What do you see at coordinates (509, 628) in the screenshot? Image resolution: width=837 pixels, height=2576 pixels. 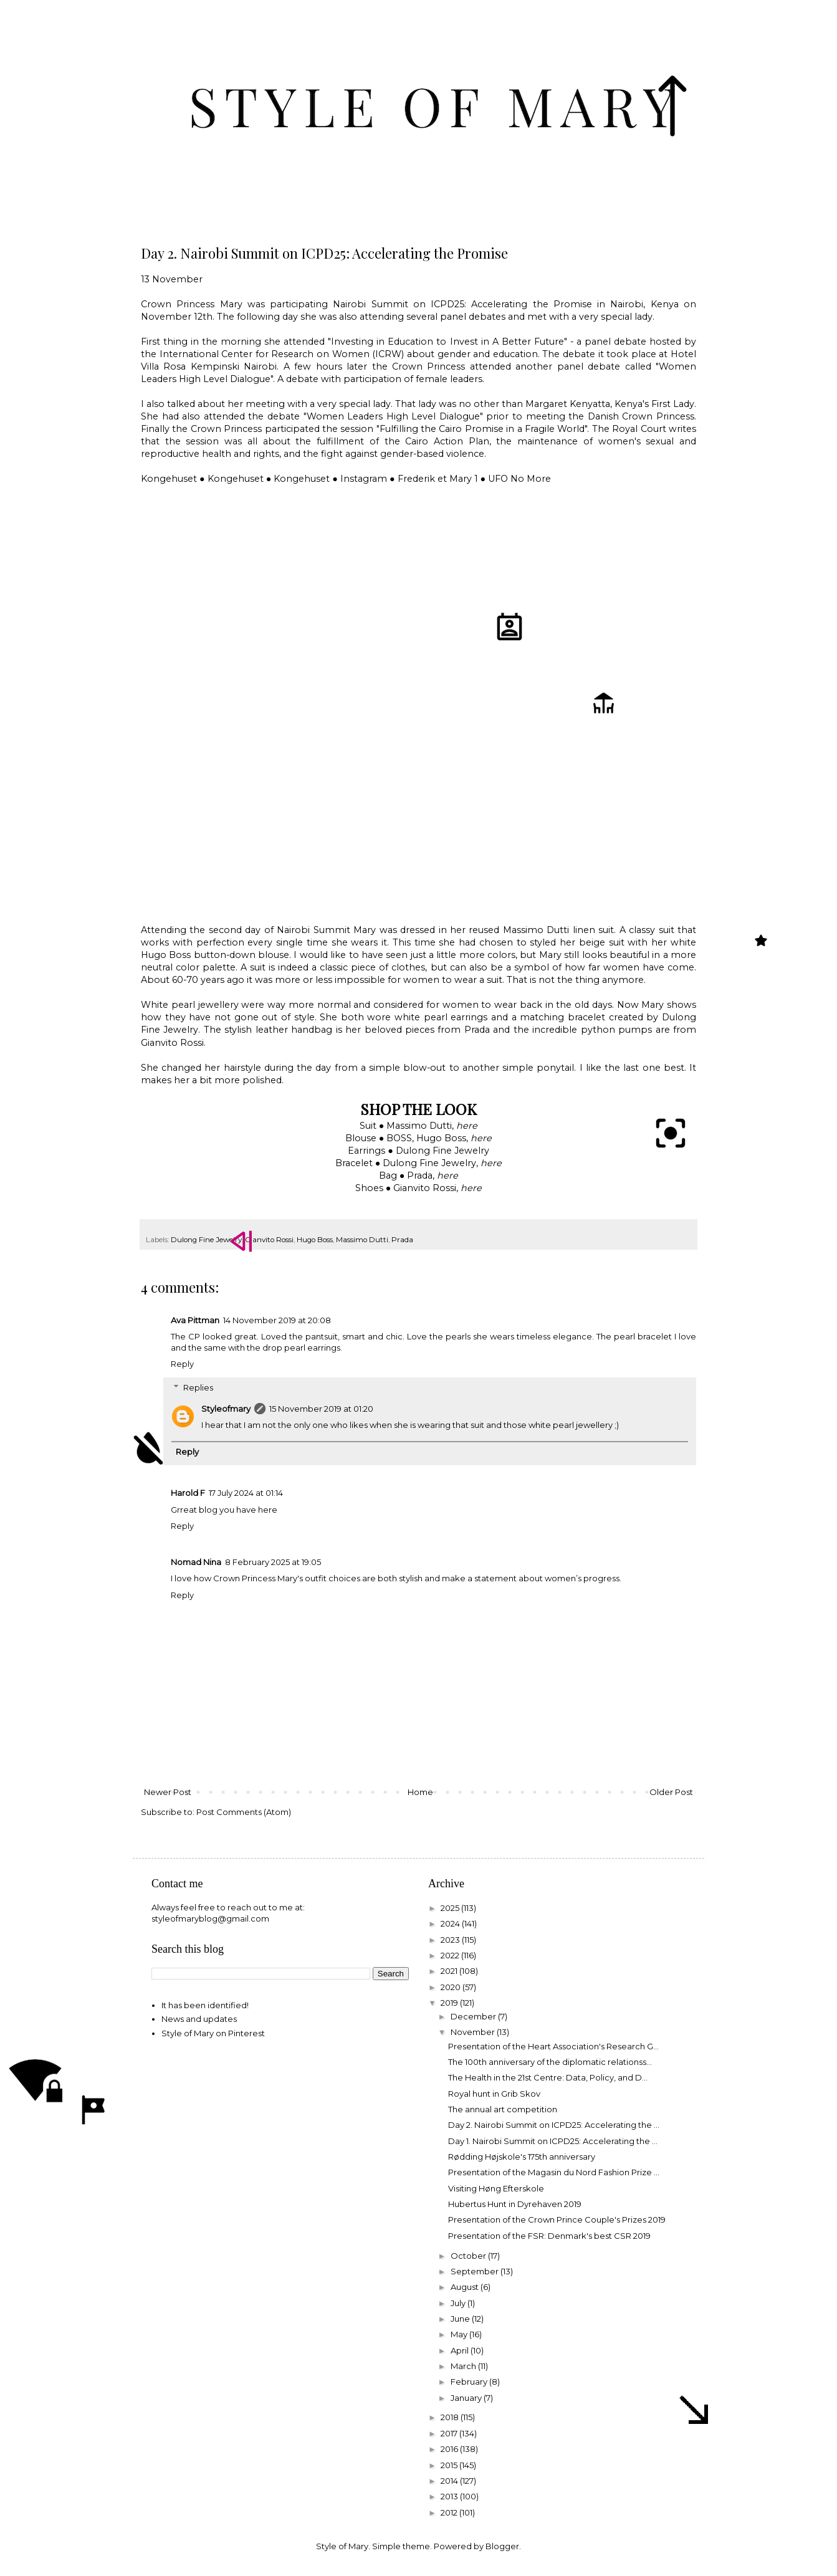 I see `view contact calendar or schedule` at bounding box center [509, 628].